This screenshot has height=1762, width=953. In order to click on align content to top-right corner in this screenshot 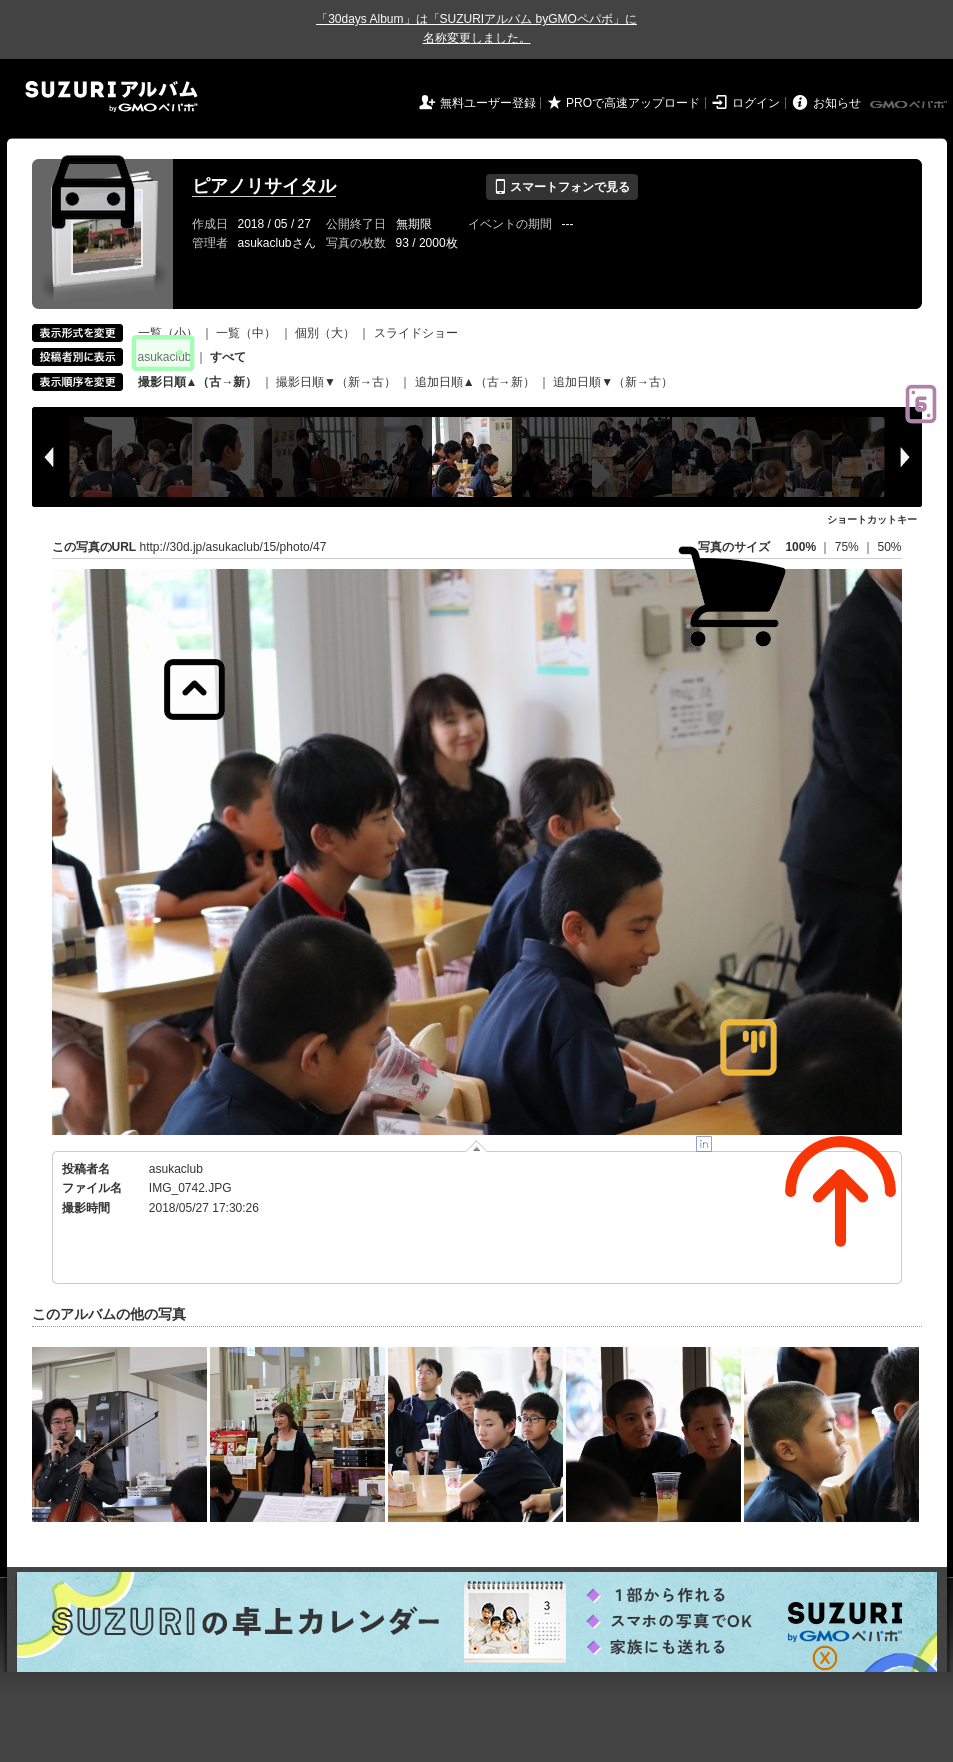, I will do `click(748, 1047)`.